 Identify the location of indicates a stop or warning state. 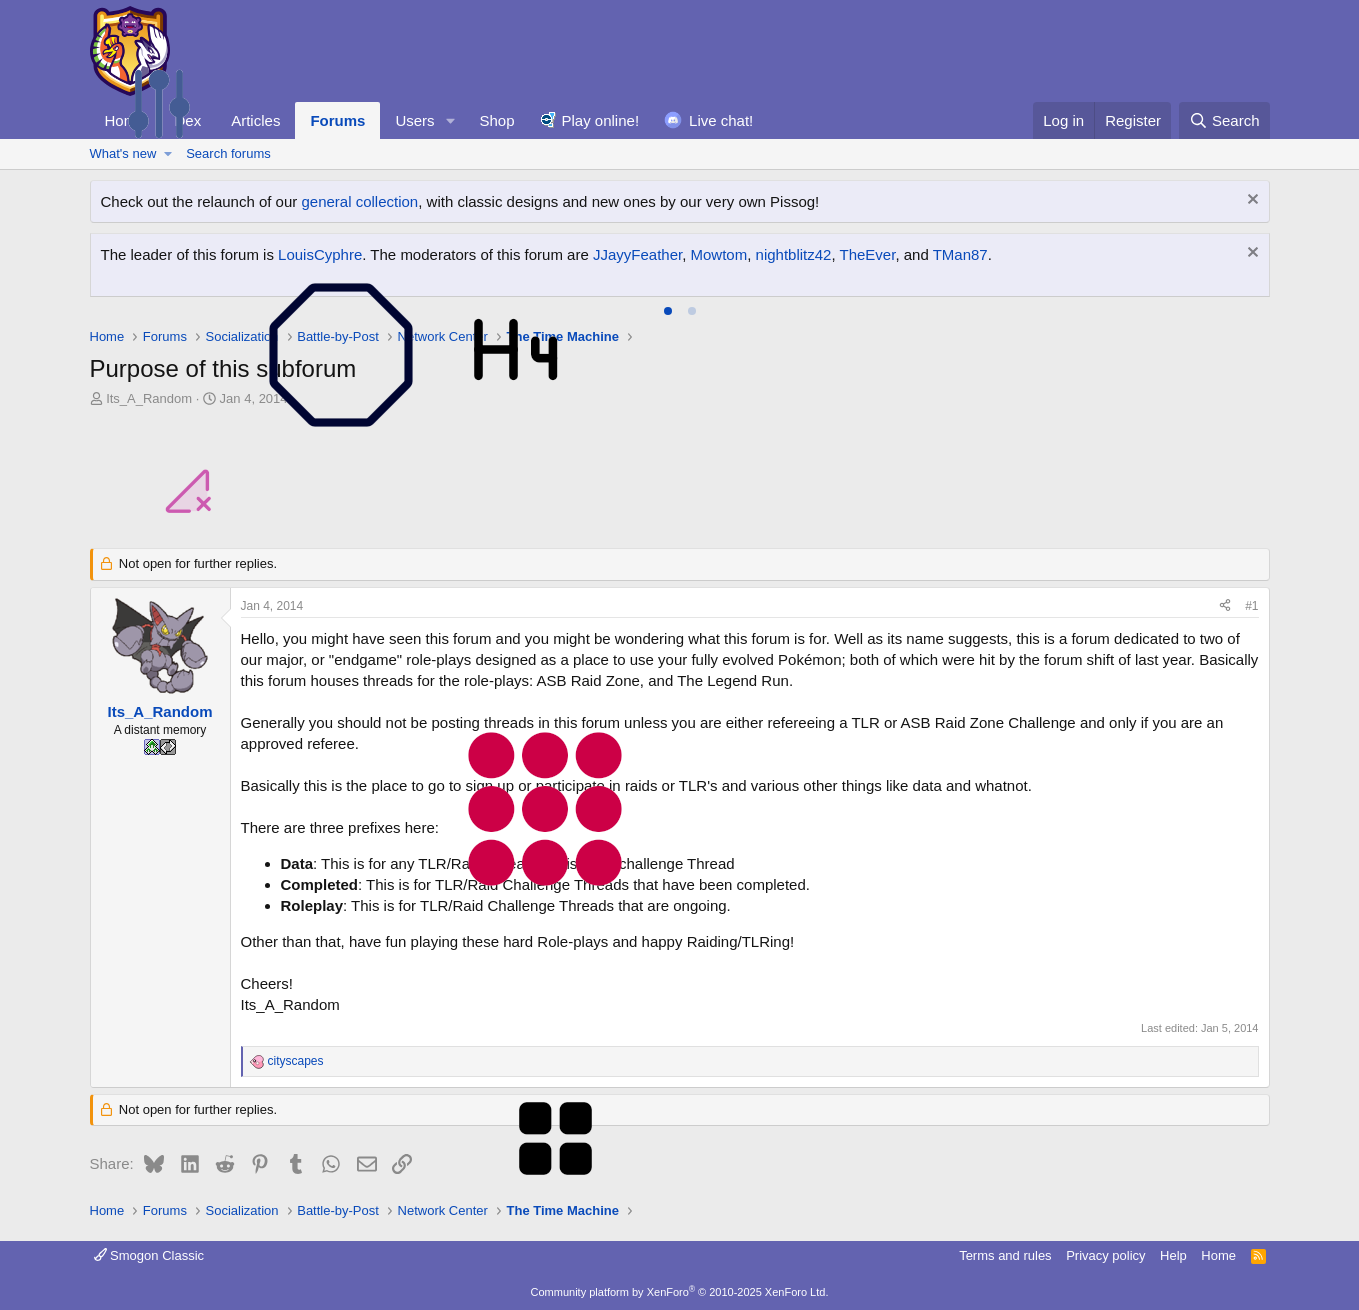
(341, 355).